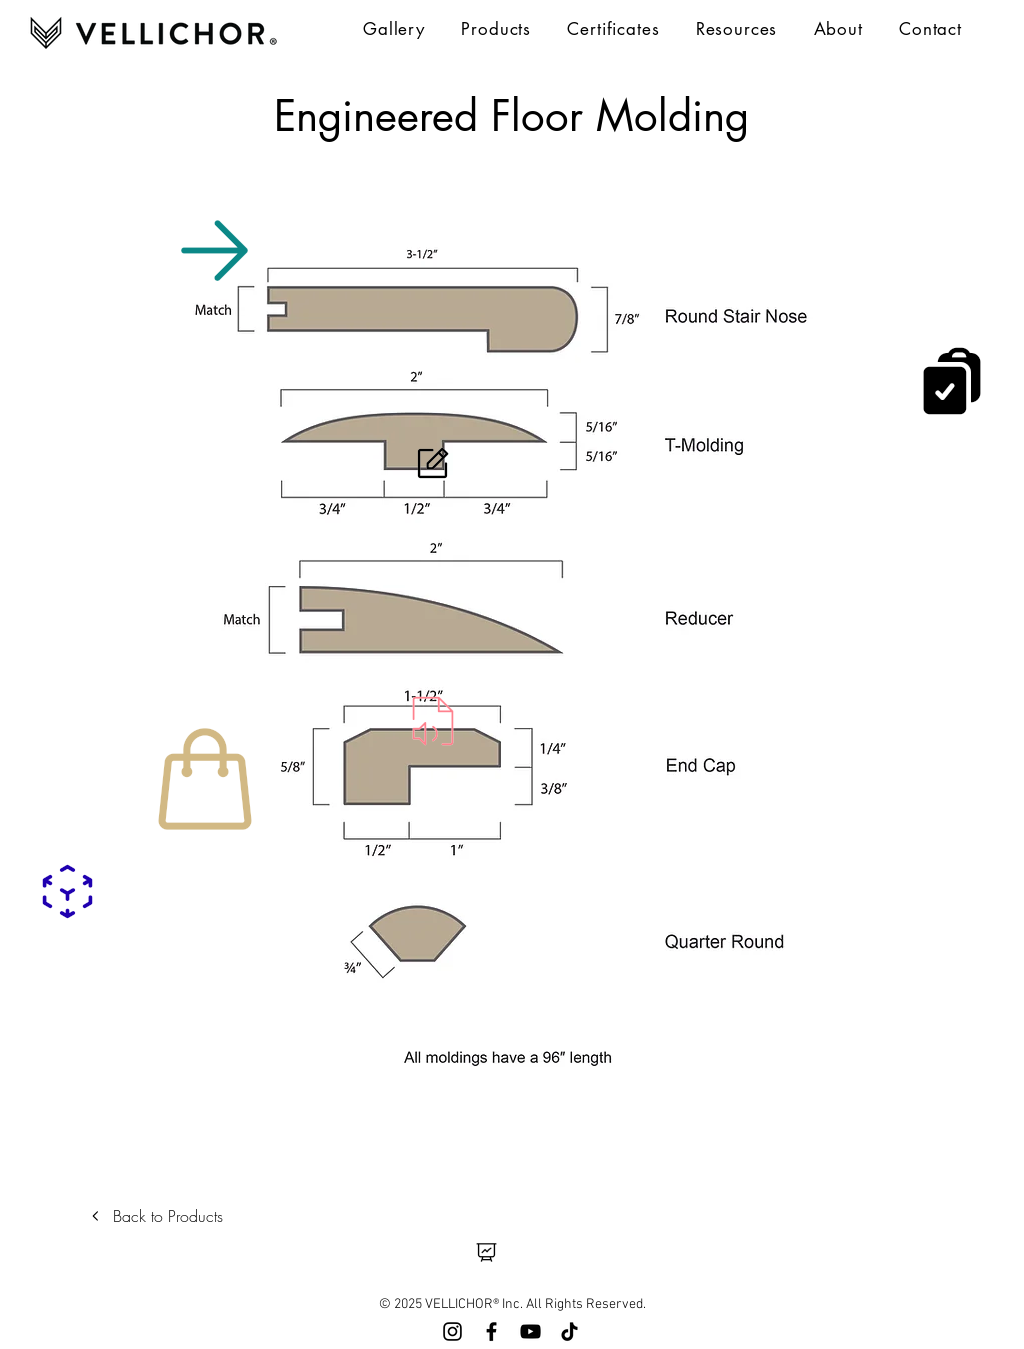 This screenshot has width=1024, height=1349. I want to click on navigate to the next item or page, so click(214, 250).